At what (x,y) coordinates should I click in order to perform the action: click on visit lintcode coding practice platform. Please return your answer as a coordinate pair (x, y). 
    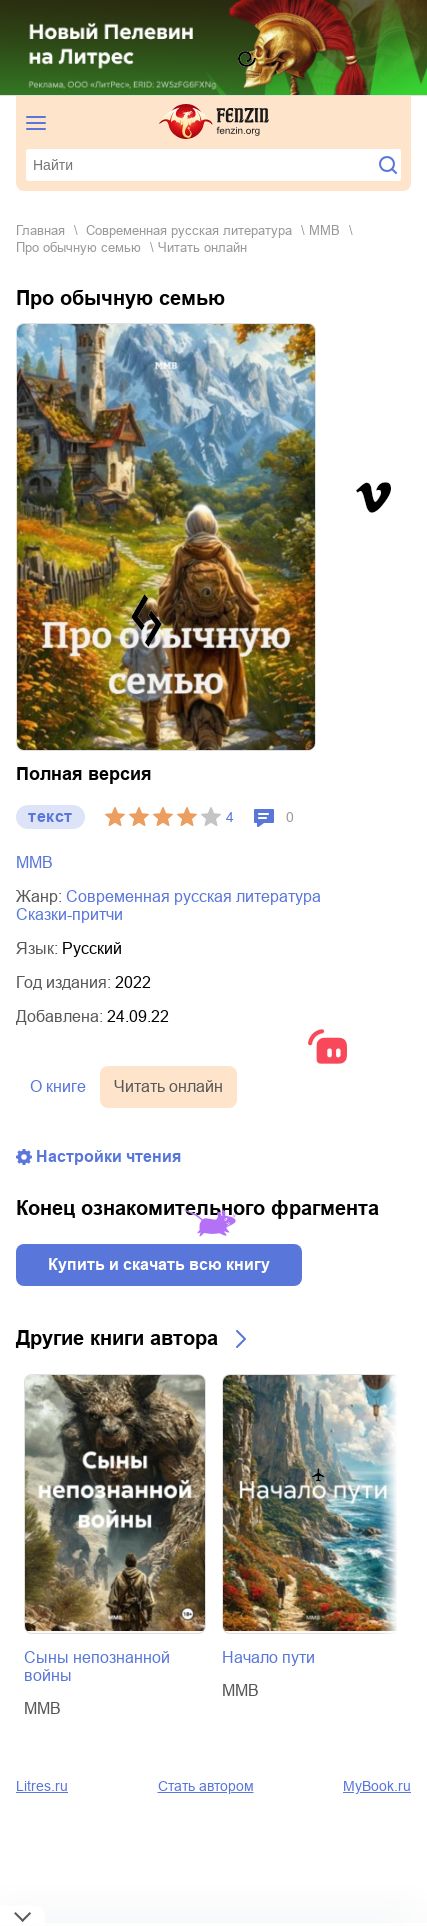
    Looking at the image, I should click on (146, 620).